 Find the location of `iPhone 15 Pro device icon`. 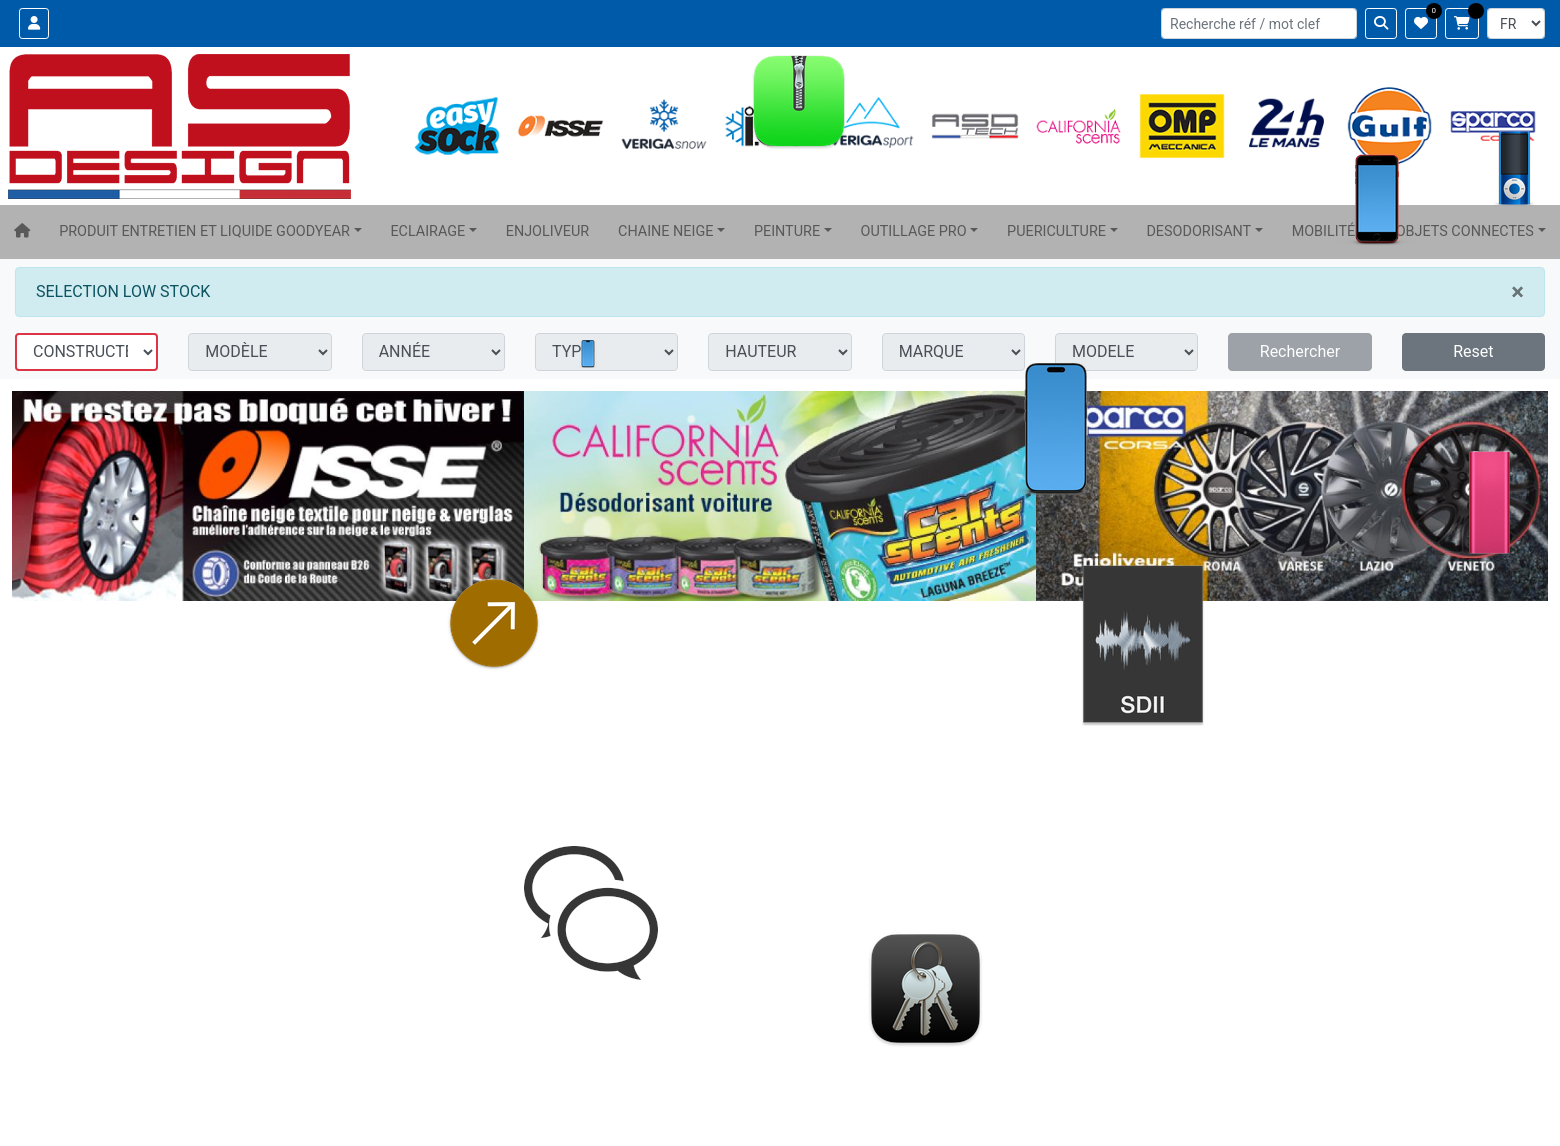

iPhone 15 Pro device icon is located at coordinates (588, 354).